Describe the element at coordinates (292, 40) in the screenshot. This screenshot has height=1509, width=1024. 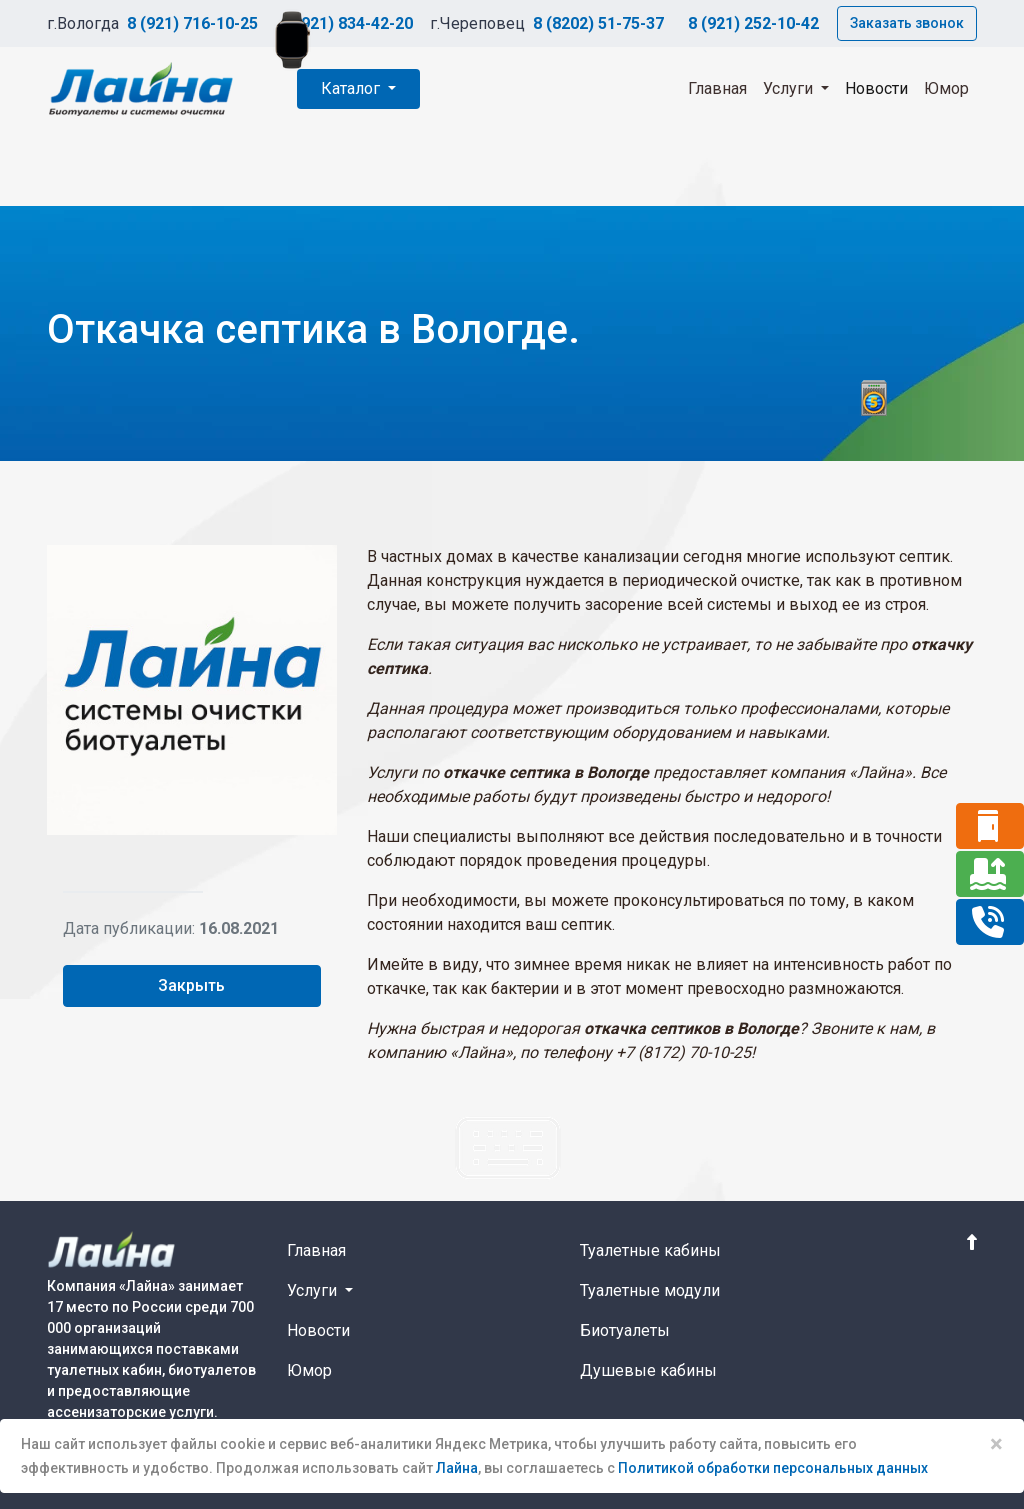
I see `apple watch series 10 device icon` at that location.